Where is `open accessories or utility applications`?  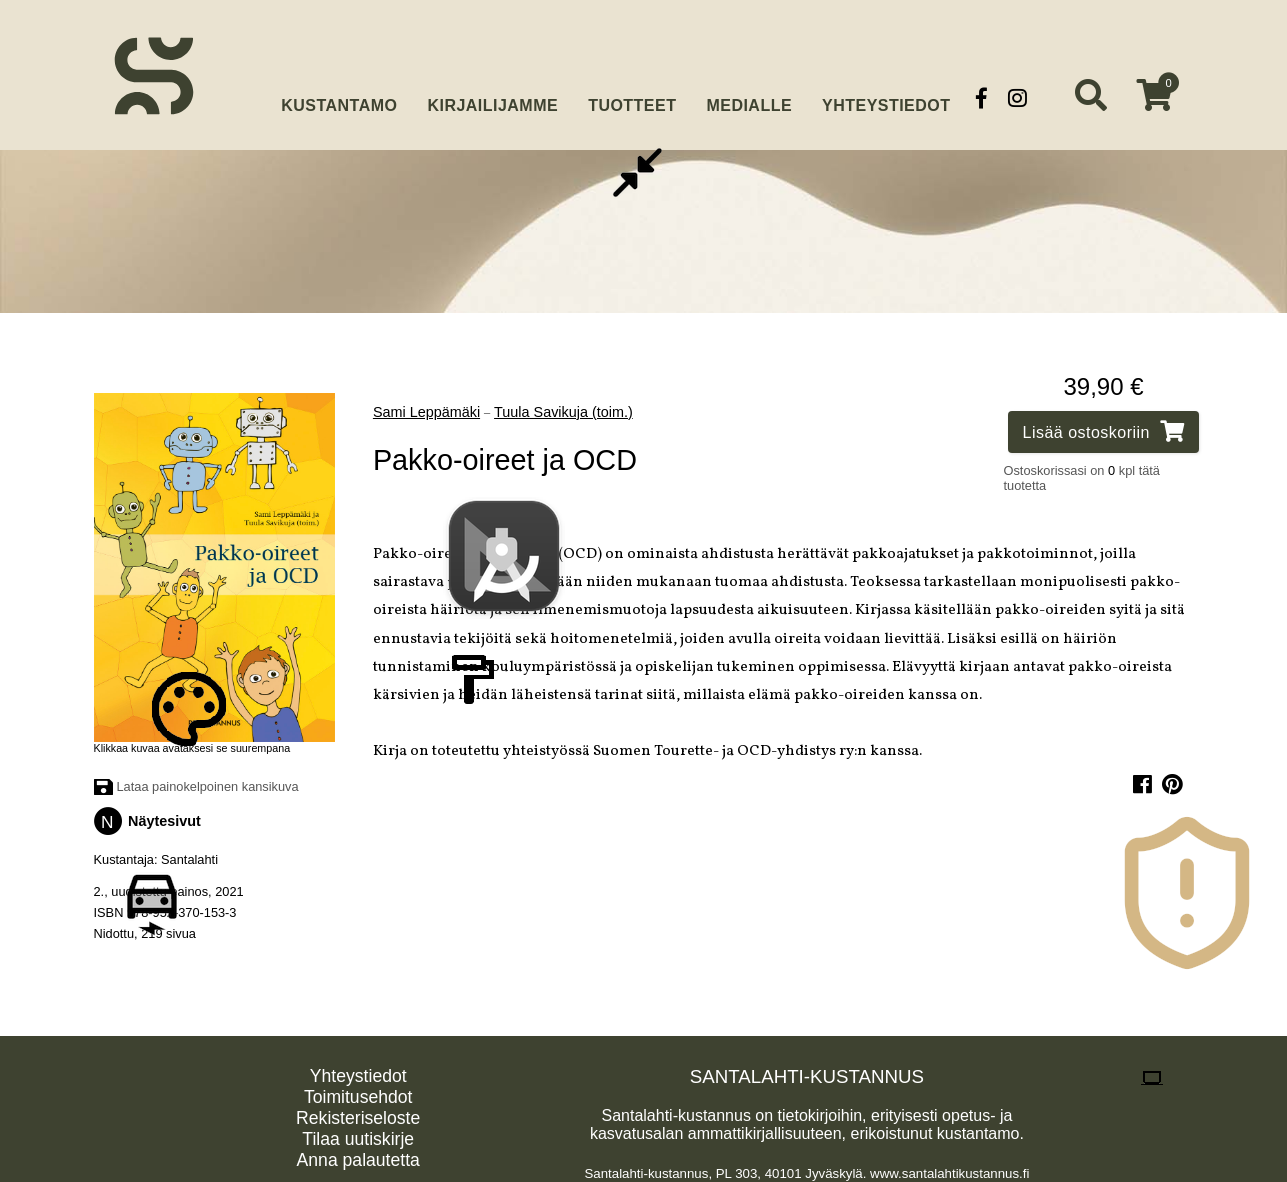 open accessories or utility applications is located at coordinates (504, 556).